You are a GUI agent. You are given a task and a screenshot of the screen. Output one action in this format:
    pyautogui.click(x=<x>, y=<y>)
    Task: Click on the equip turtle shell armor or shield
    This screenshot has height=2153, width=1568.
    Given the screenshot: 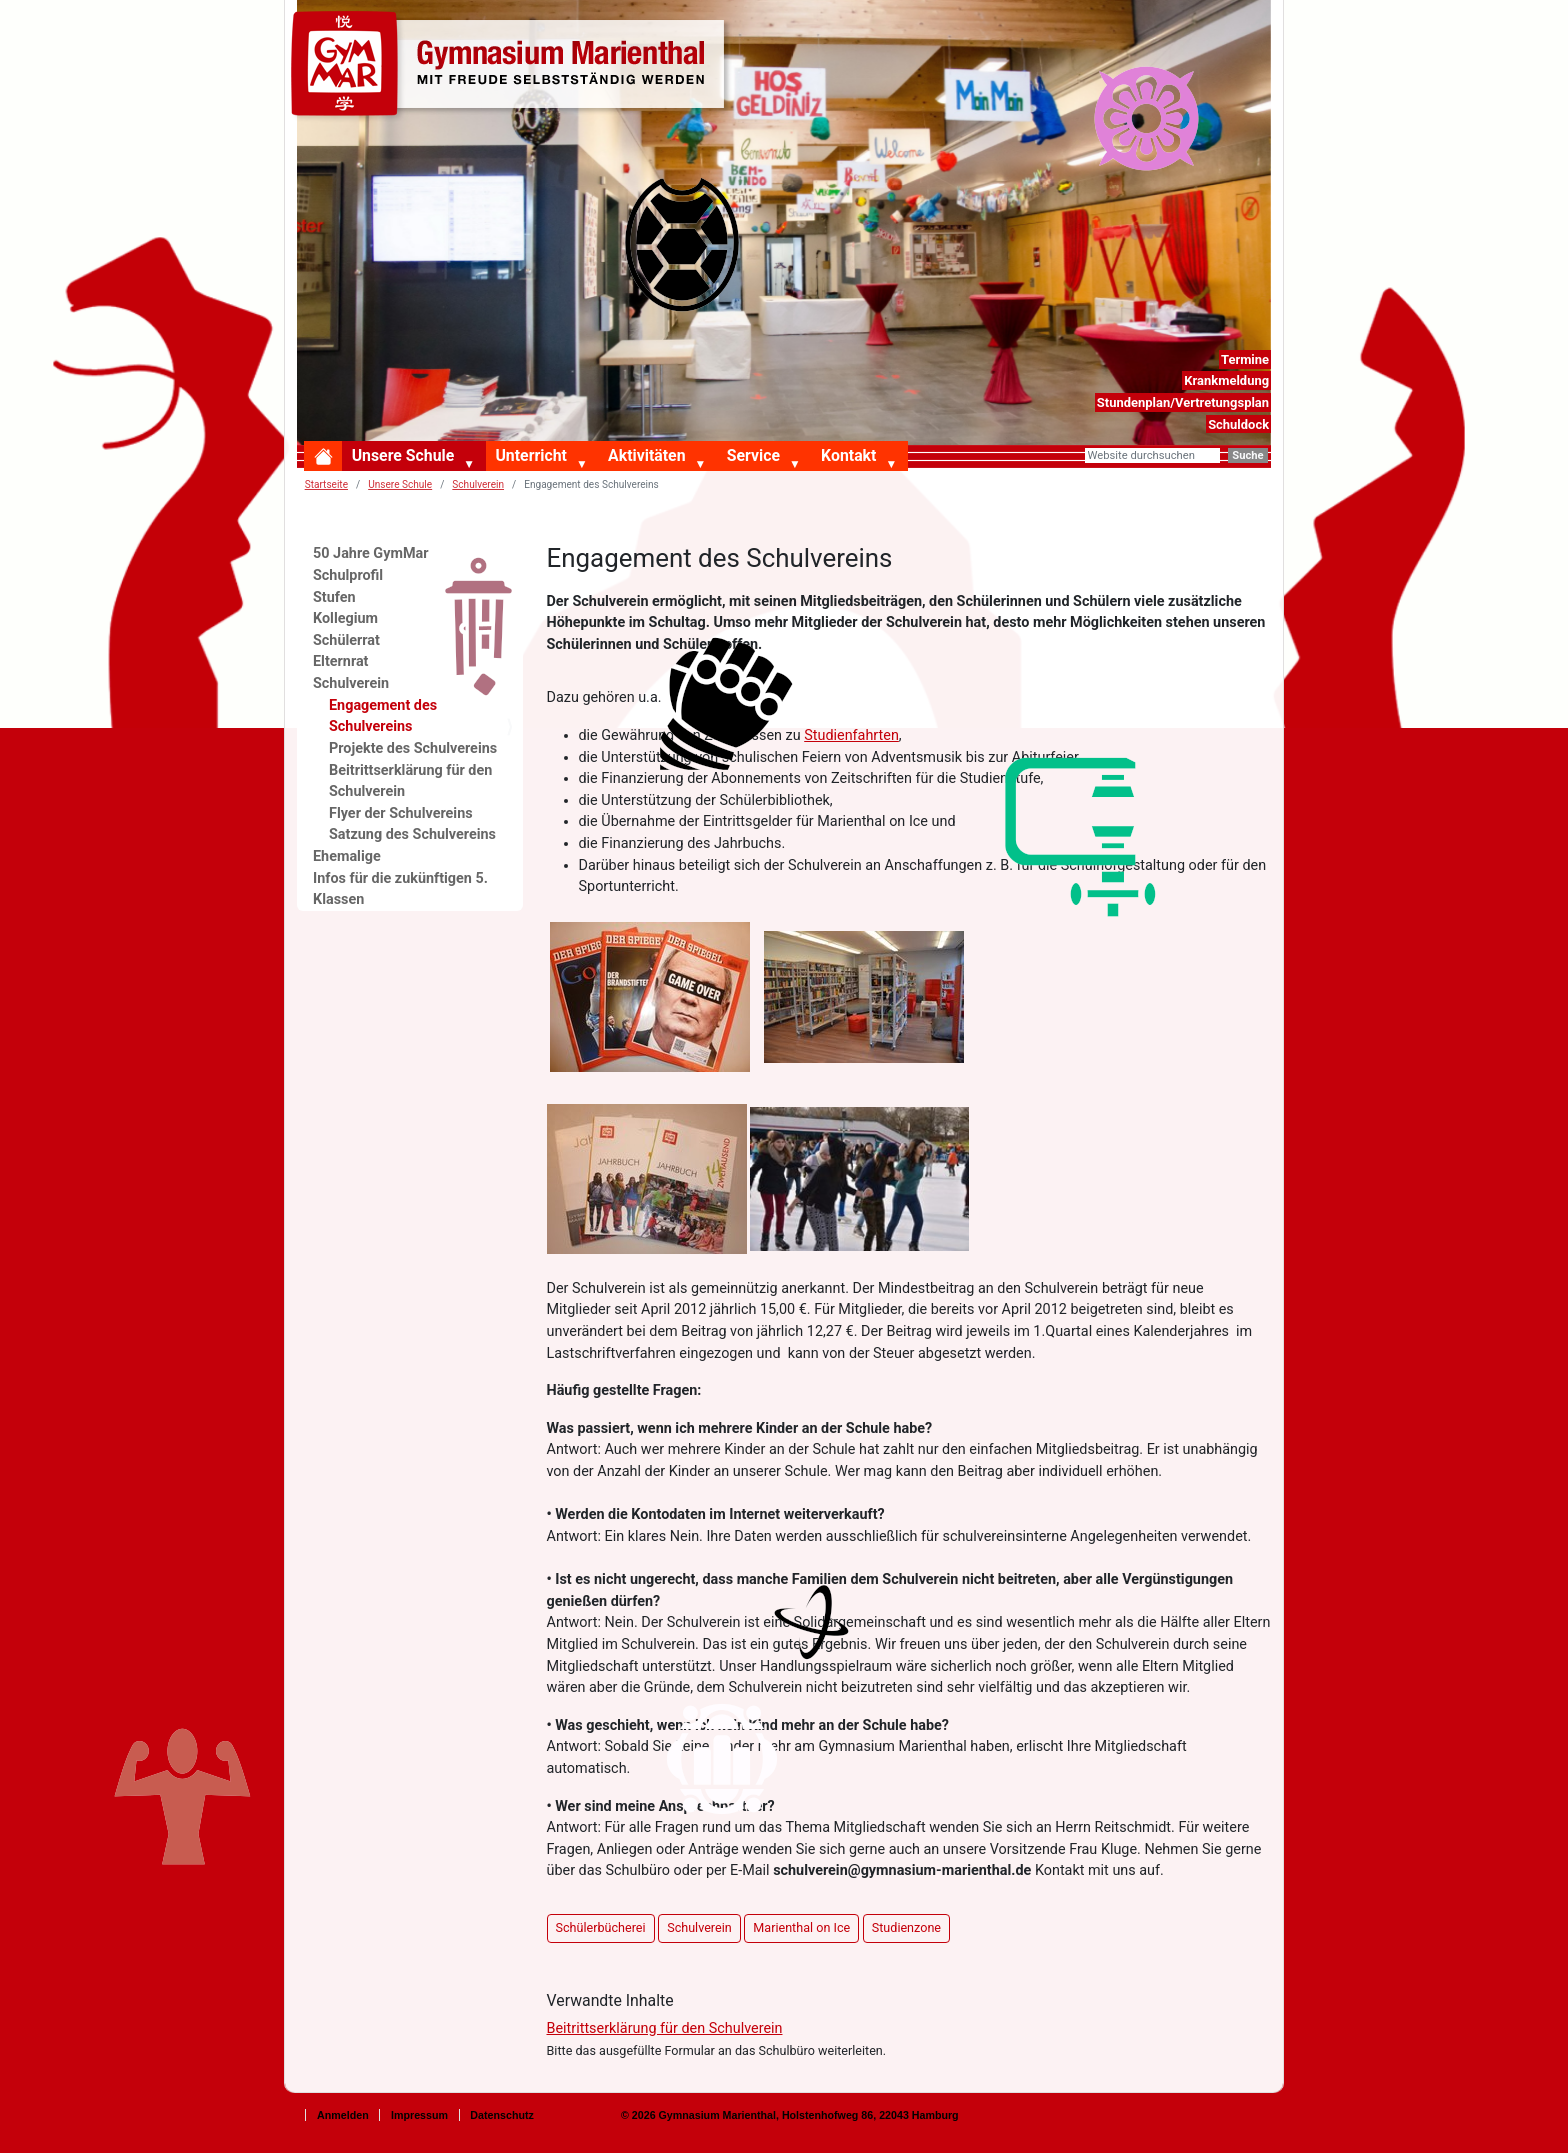 What is the action you would take?
    pyautogui.click(x=680, y=244)
    